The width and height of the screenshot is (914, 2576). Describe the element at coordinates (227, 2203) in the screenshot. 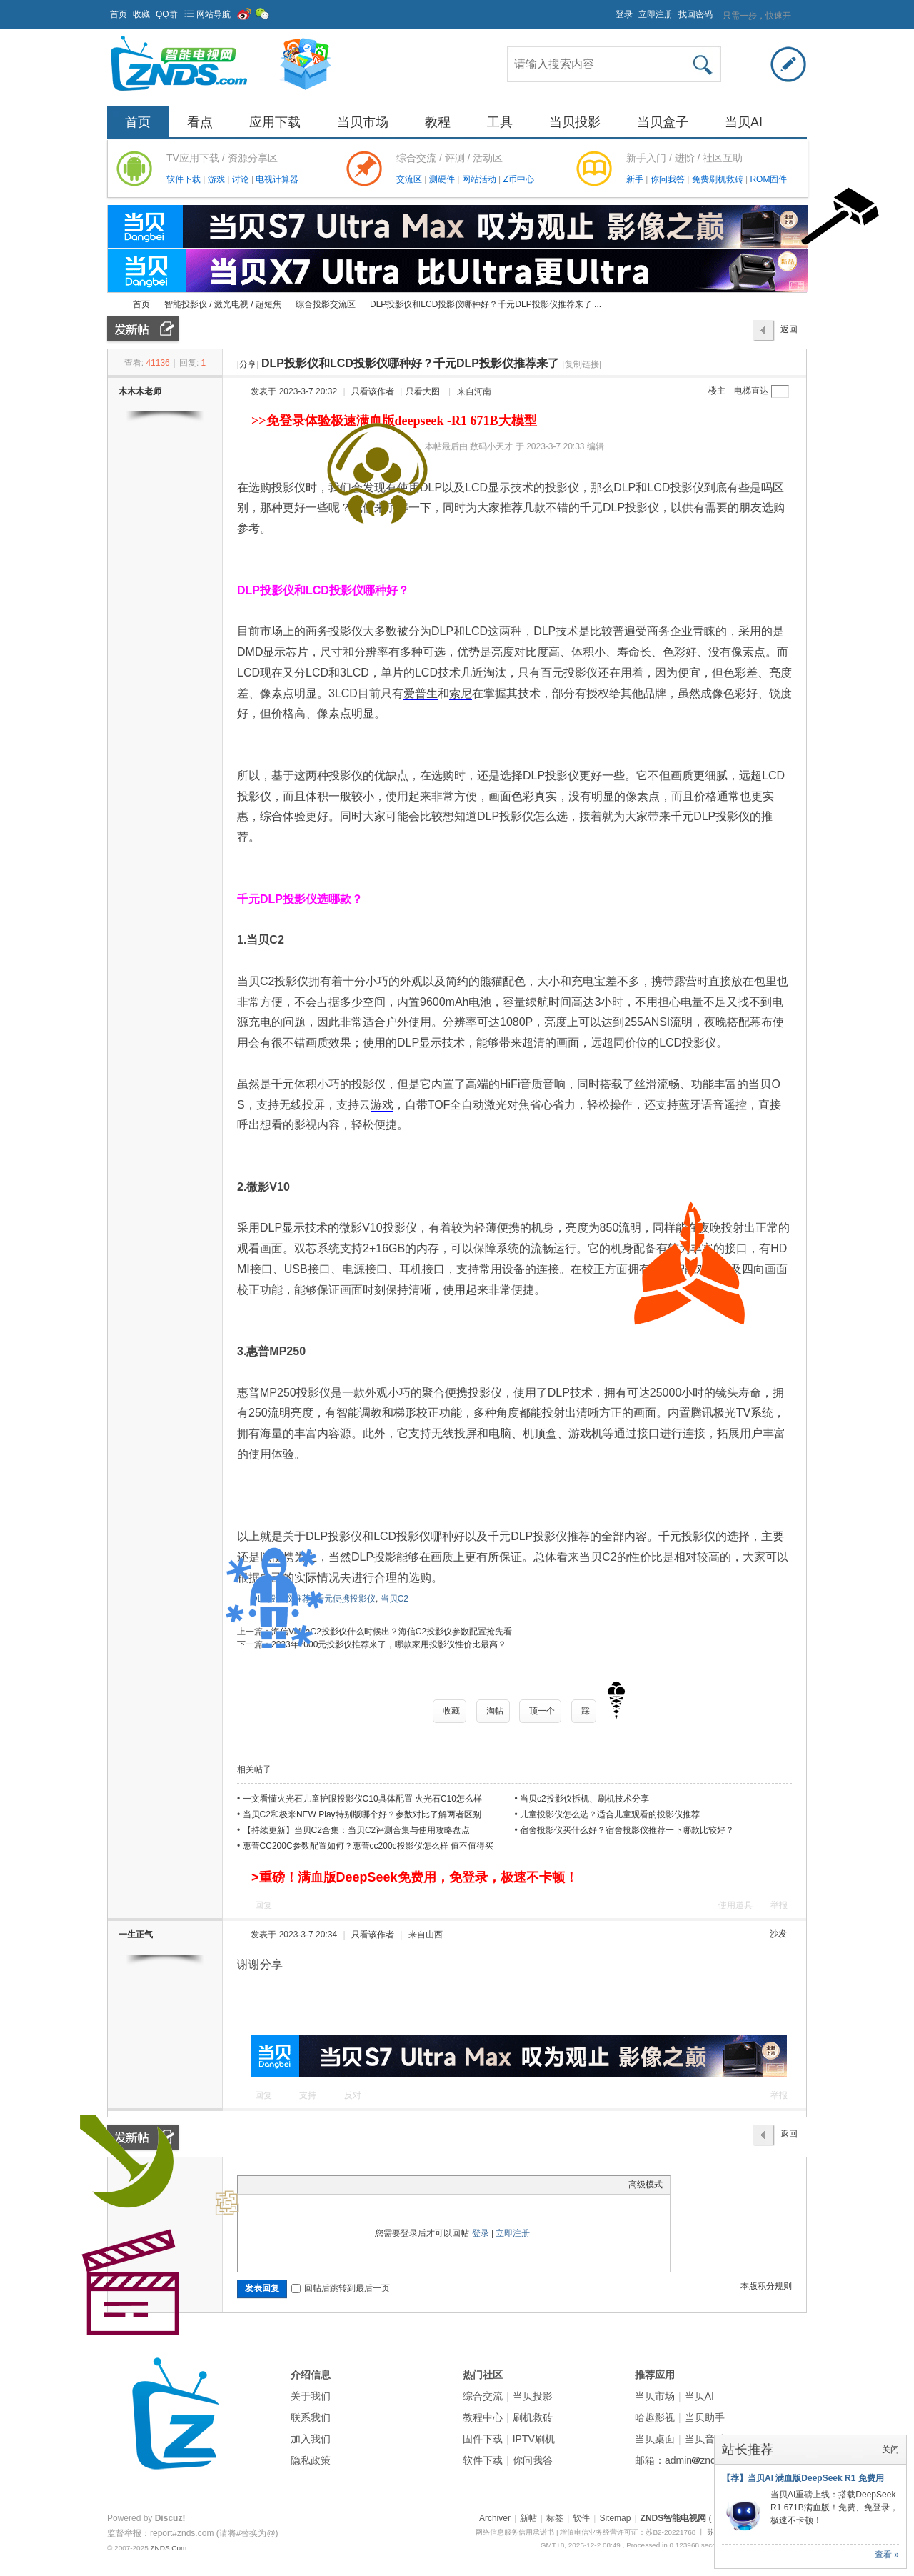

I see `access puzzle or maze game` at that location.